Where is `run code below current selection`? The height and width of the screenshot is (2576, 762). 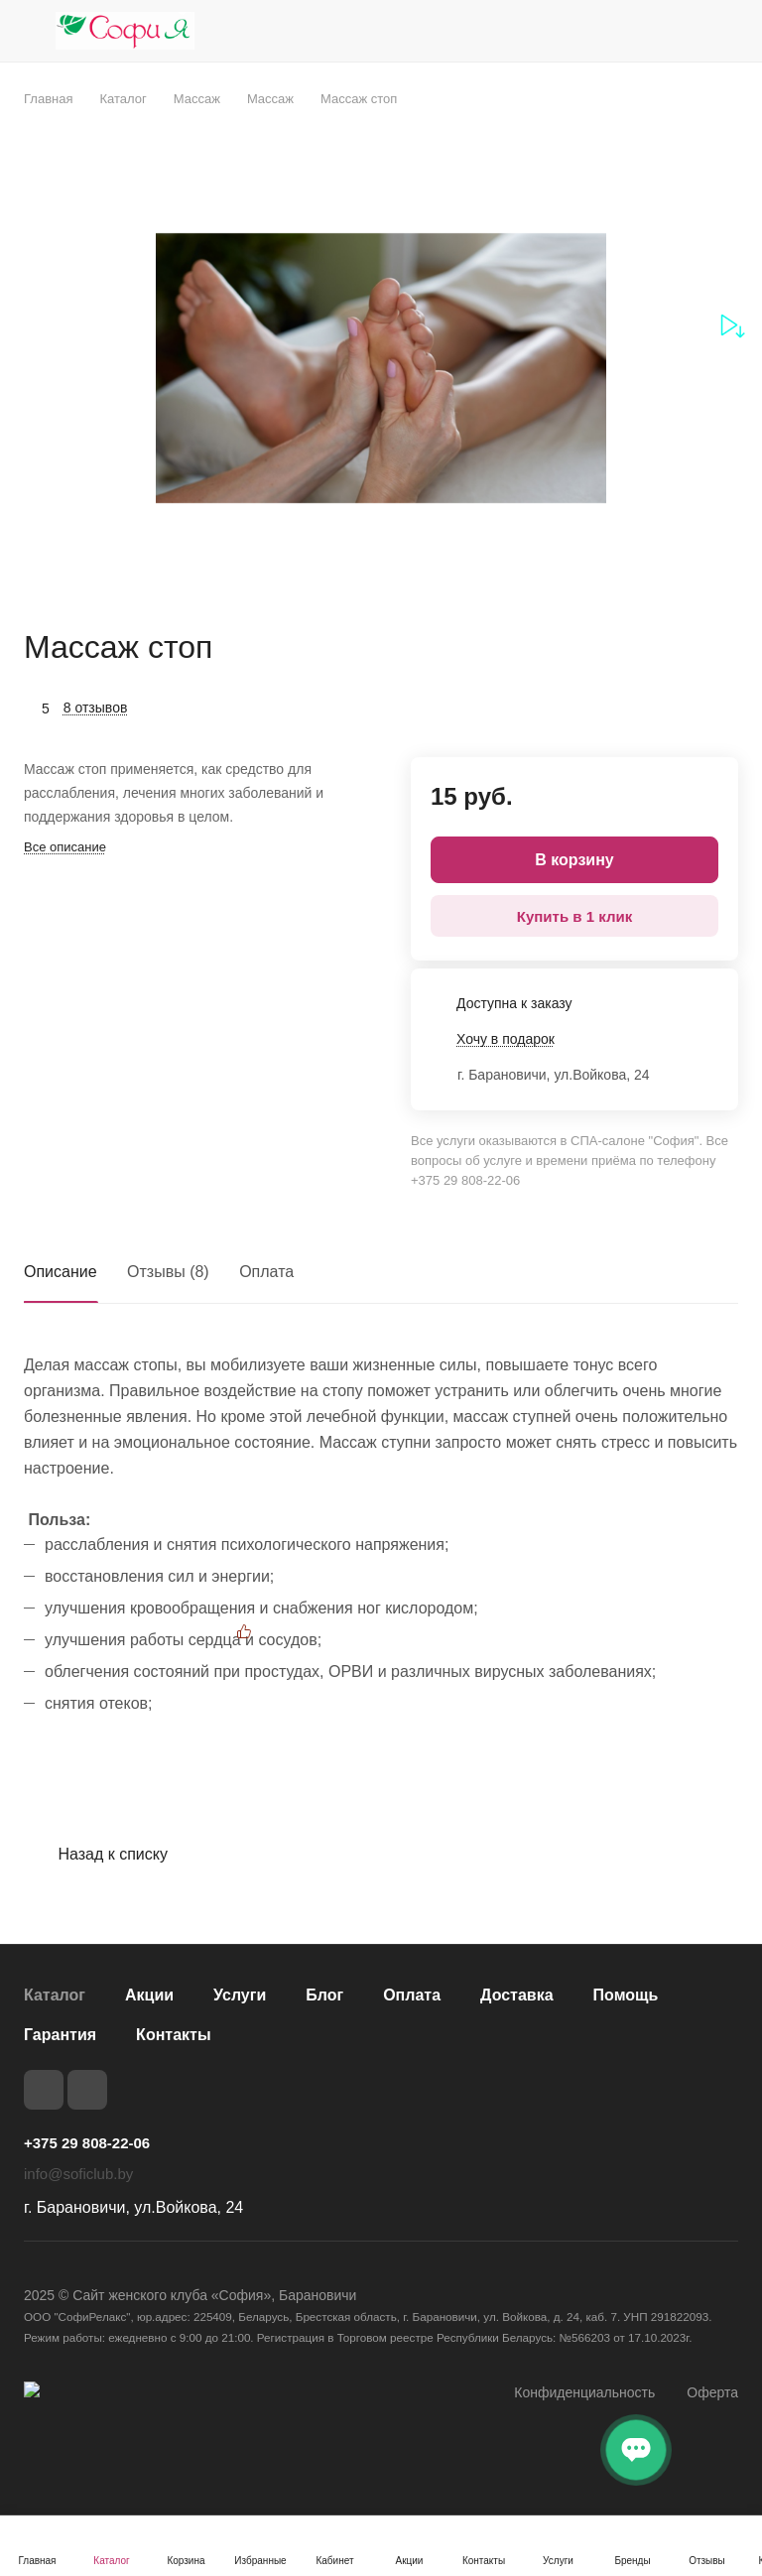 run code below current selection is located at coordinates (732, 325).